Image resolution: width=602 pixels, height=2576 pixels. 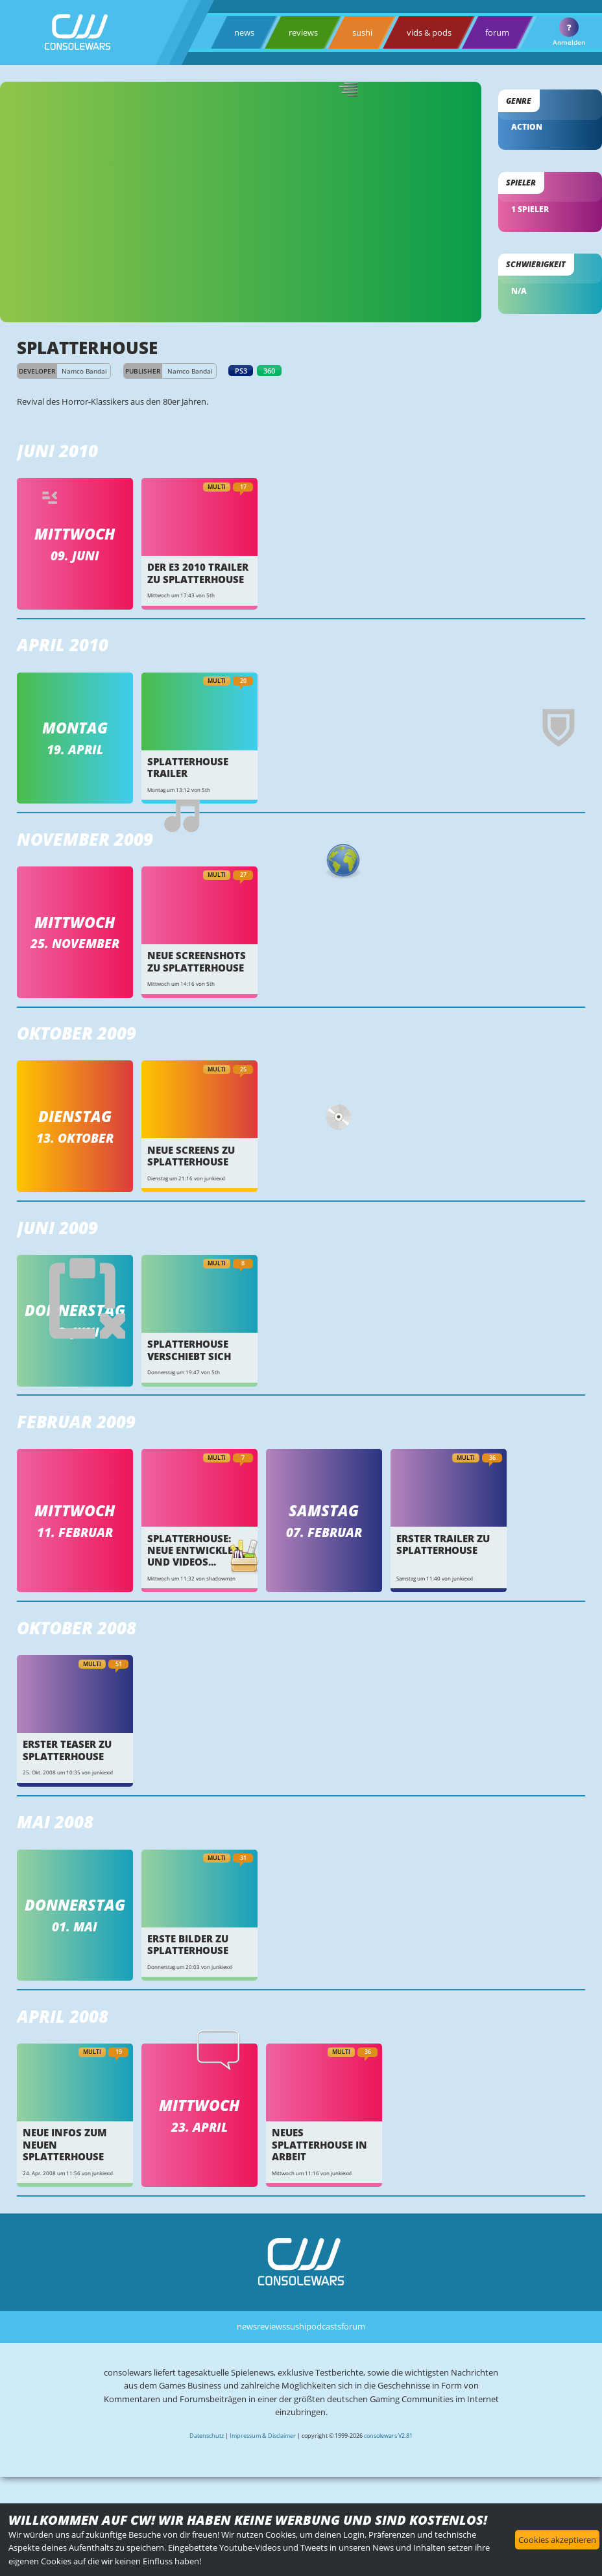 What do you see at coordinates (49, 497) in the screenshot?
I see `increase text indentation (right-to-left layout)` at bounding box center [49, 497].